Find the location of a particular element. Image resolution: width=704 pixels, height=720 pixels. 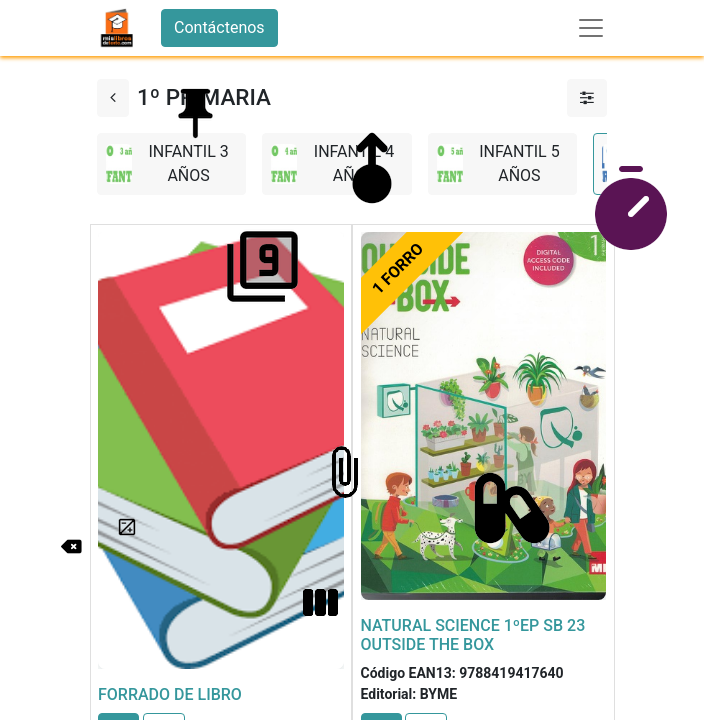

set a countdown timer is located at coordinates (631, 211).